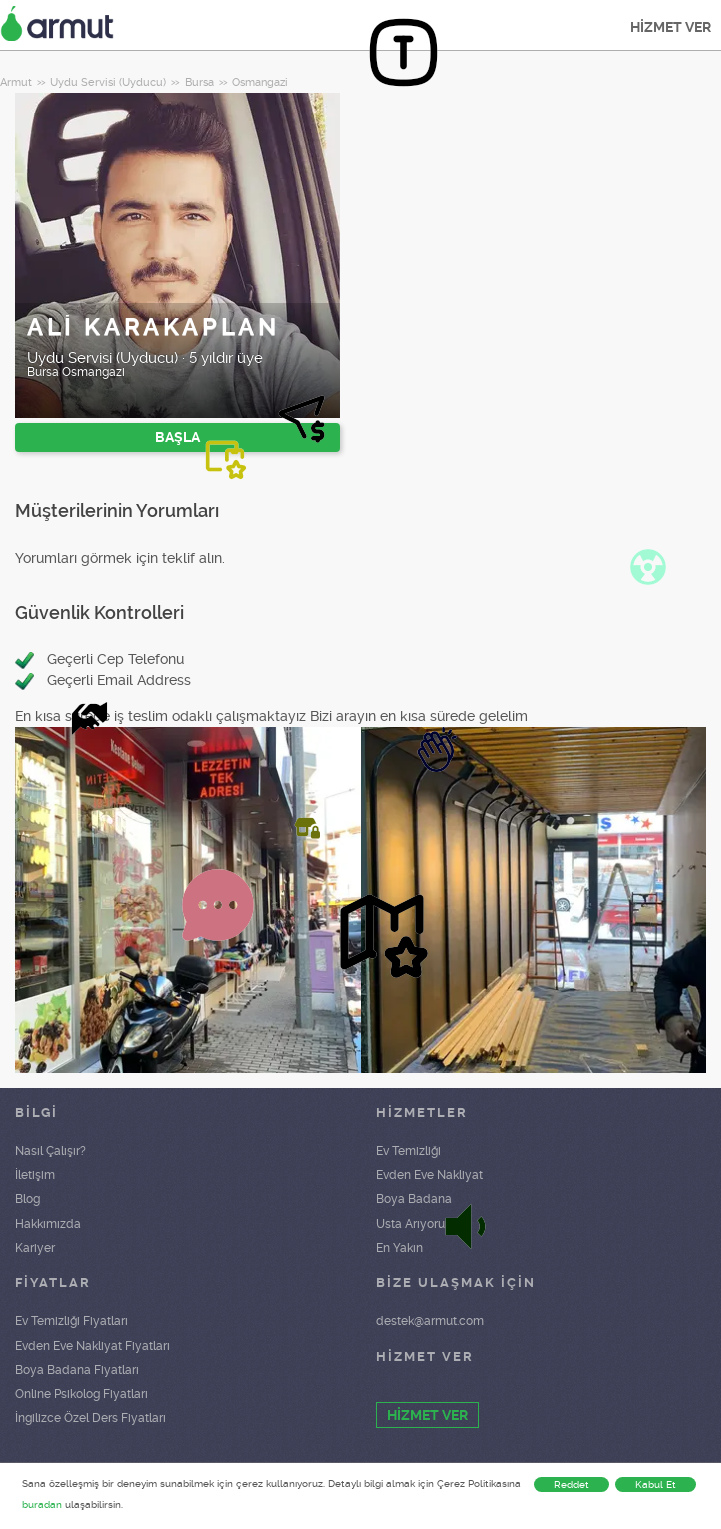 The height and width of the screenshot is (1529, 721). I want to click on indicates a locked or secured store, so click(307, 827).